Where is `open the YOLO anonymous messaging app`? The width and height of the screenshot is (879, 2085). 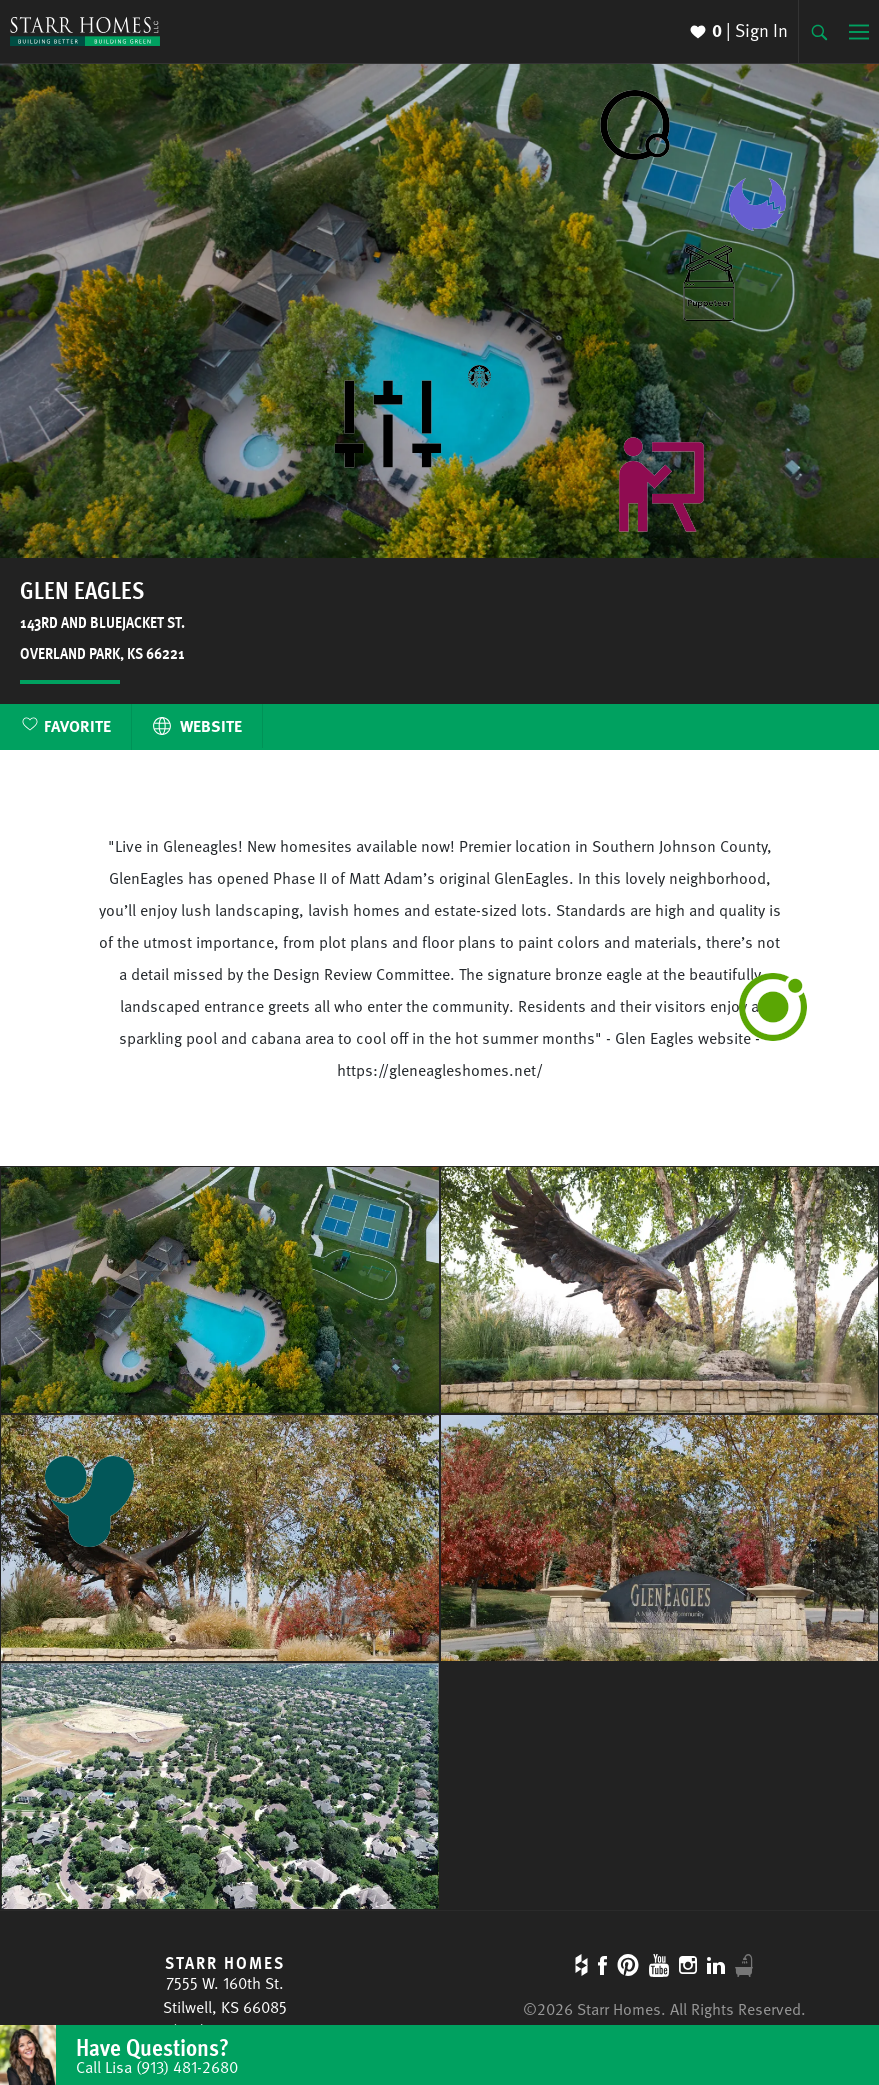 open the YOLO anonymous messaging app is located at coordinates (89, 1501).